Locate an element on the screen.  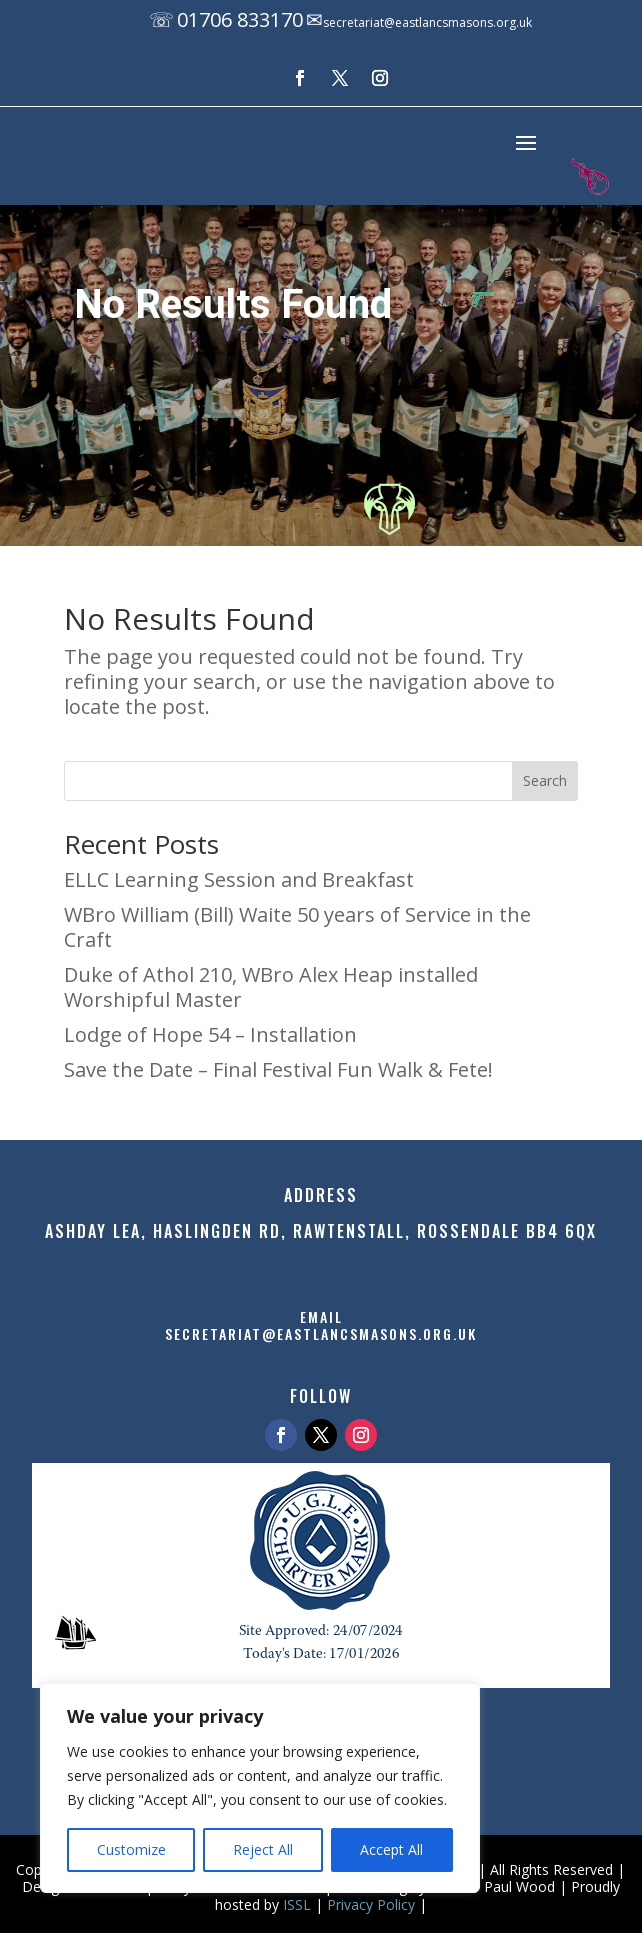
fishing activity or minigame is located at coordinates (75, 1632).